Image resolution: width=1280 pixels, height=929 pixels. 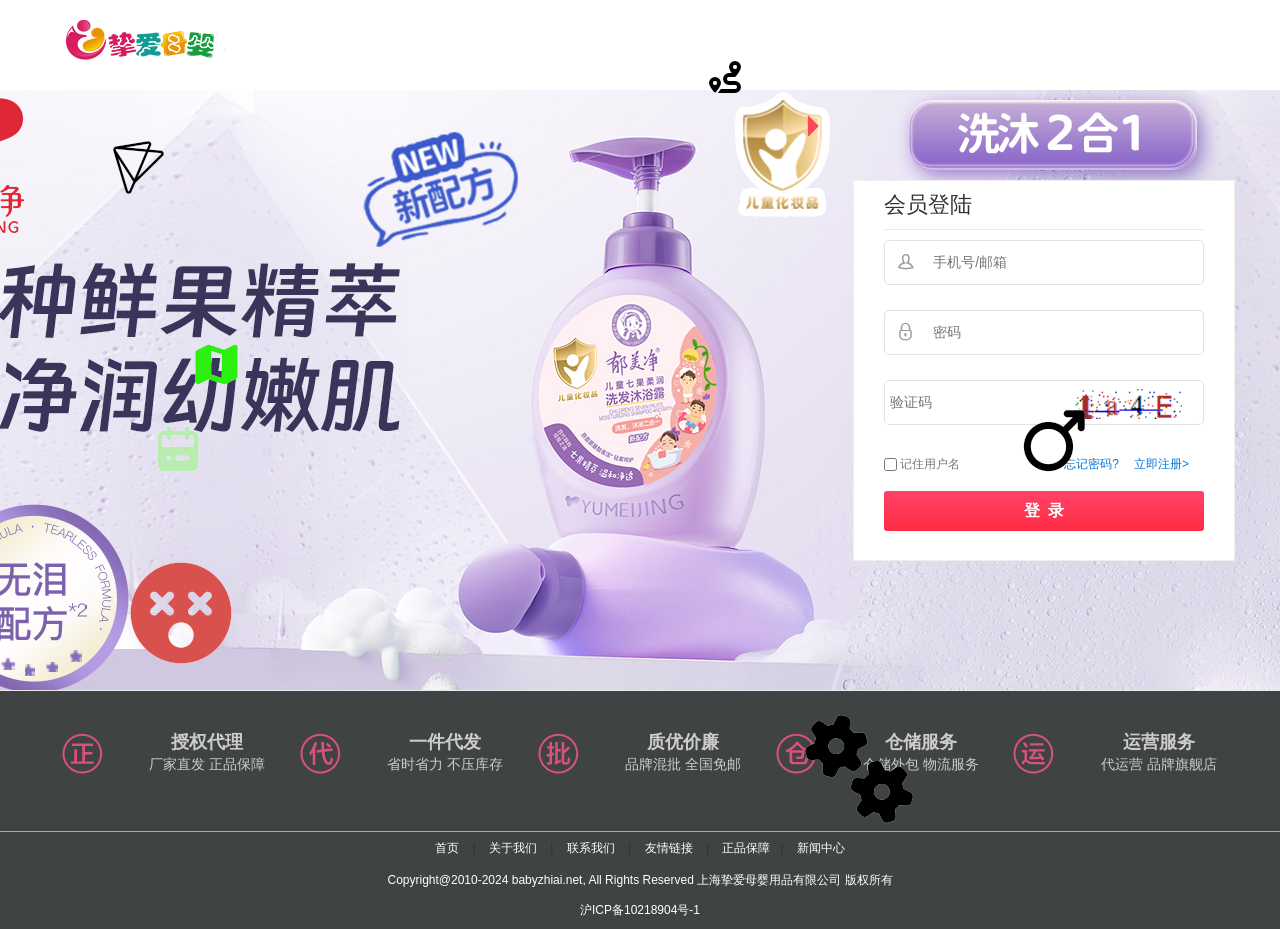 What do you see at coordinates (178, 449) in the screenshot?
I see `view calendar or scheduled events` at bounding box center [178, 449].